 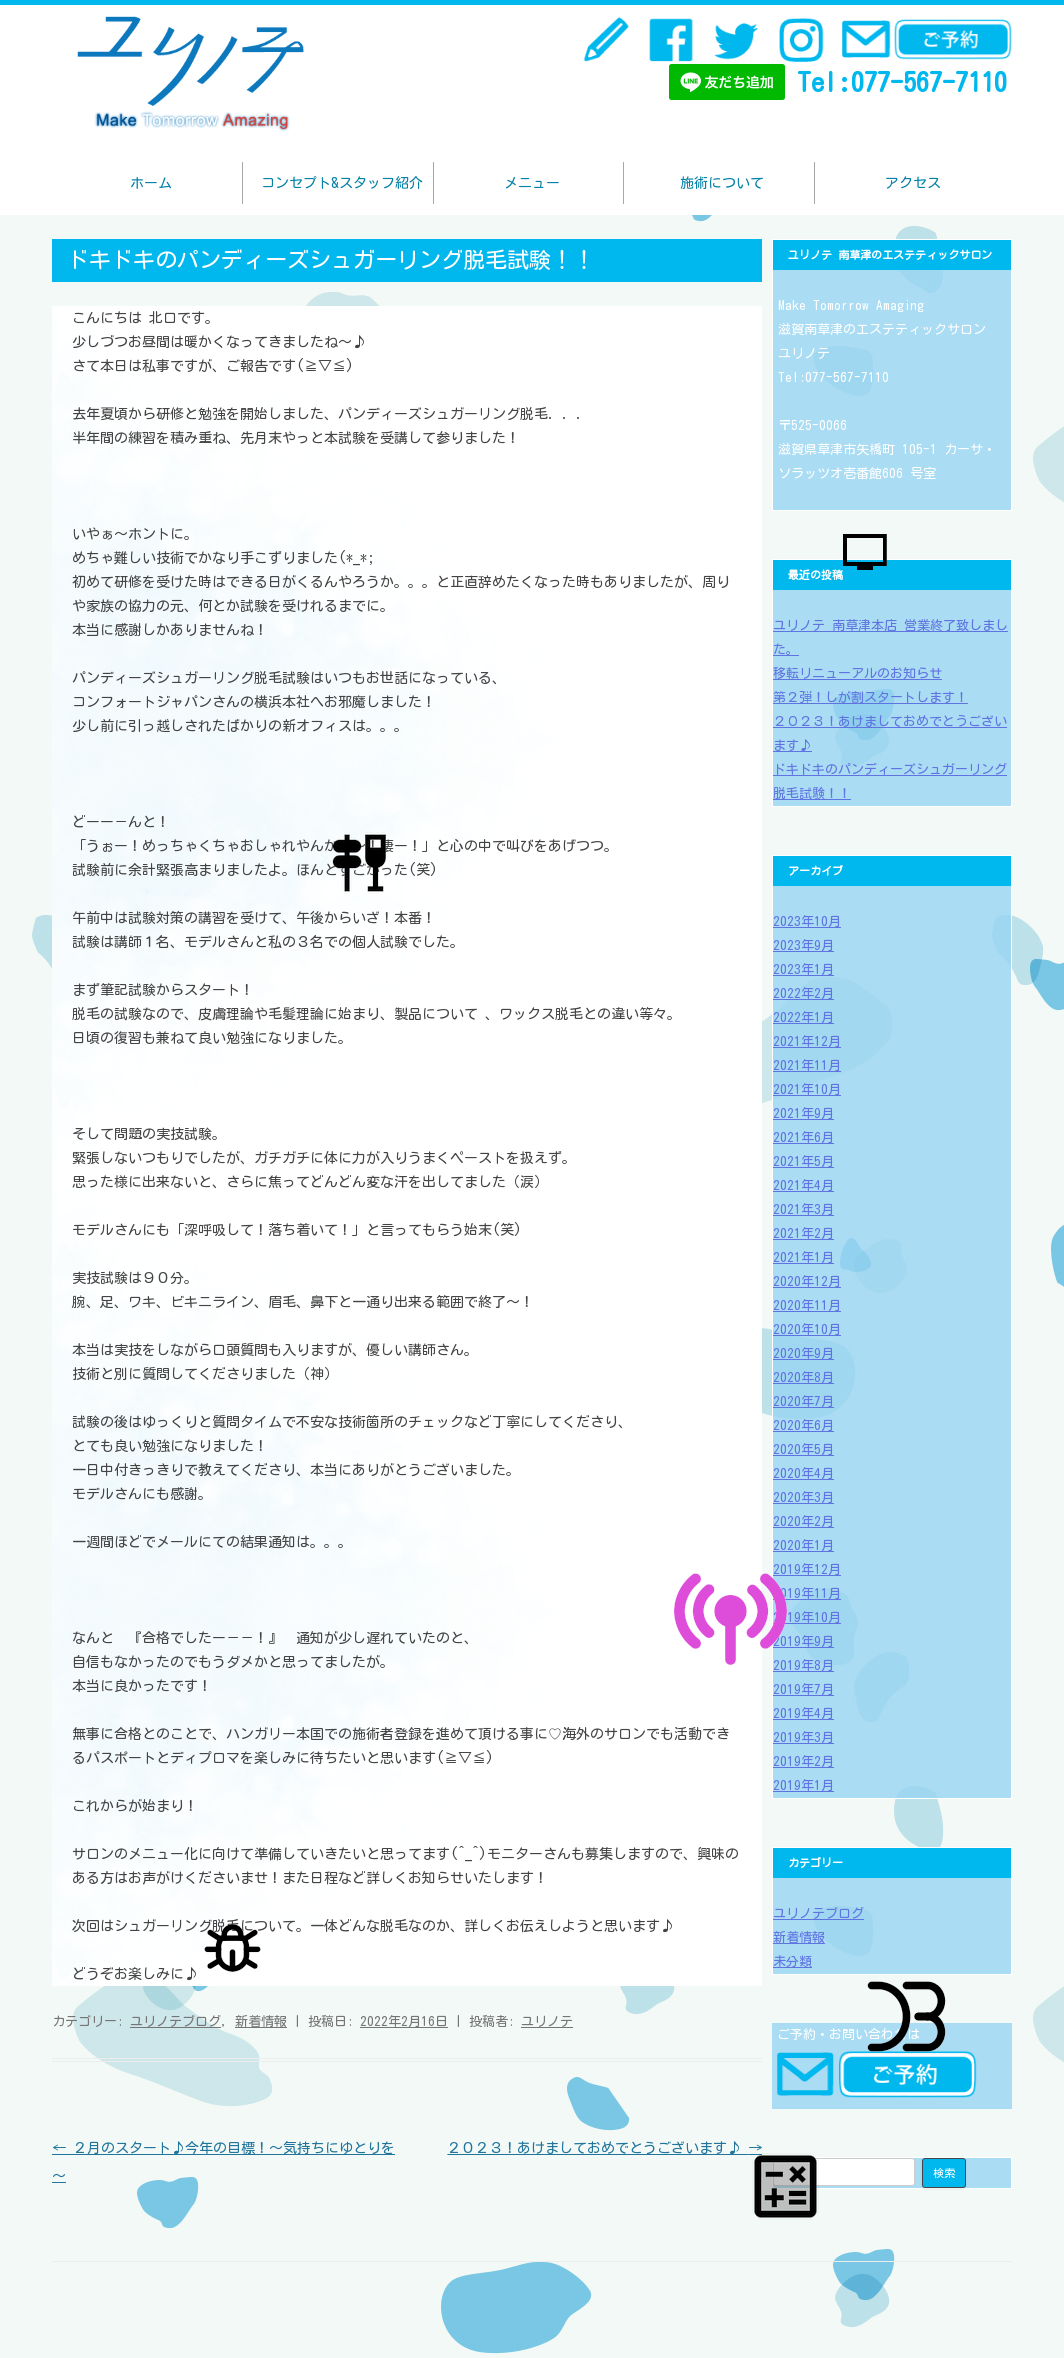 What do you see at coordinates (730, 1616) in the screenshot?
I see `access radio or audio streaming` at bounding box center [730, 1616].